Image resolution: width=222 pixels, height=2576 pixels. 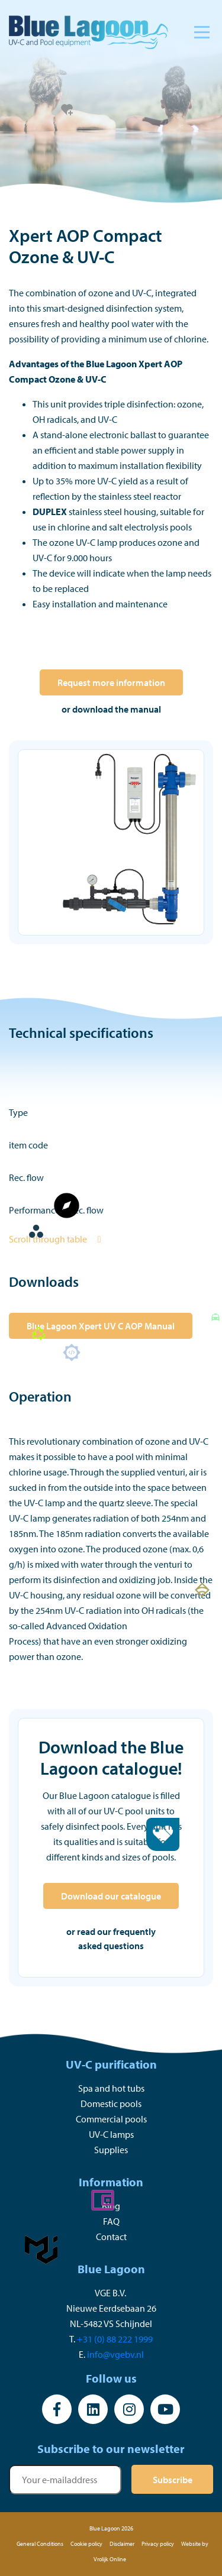 I want to click on request a taxi or rideshare, so click(x=215, y=1317).